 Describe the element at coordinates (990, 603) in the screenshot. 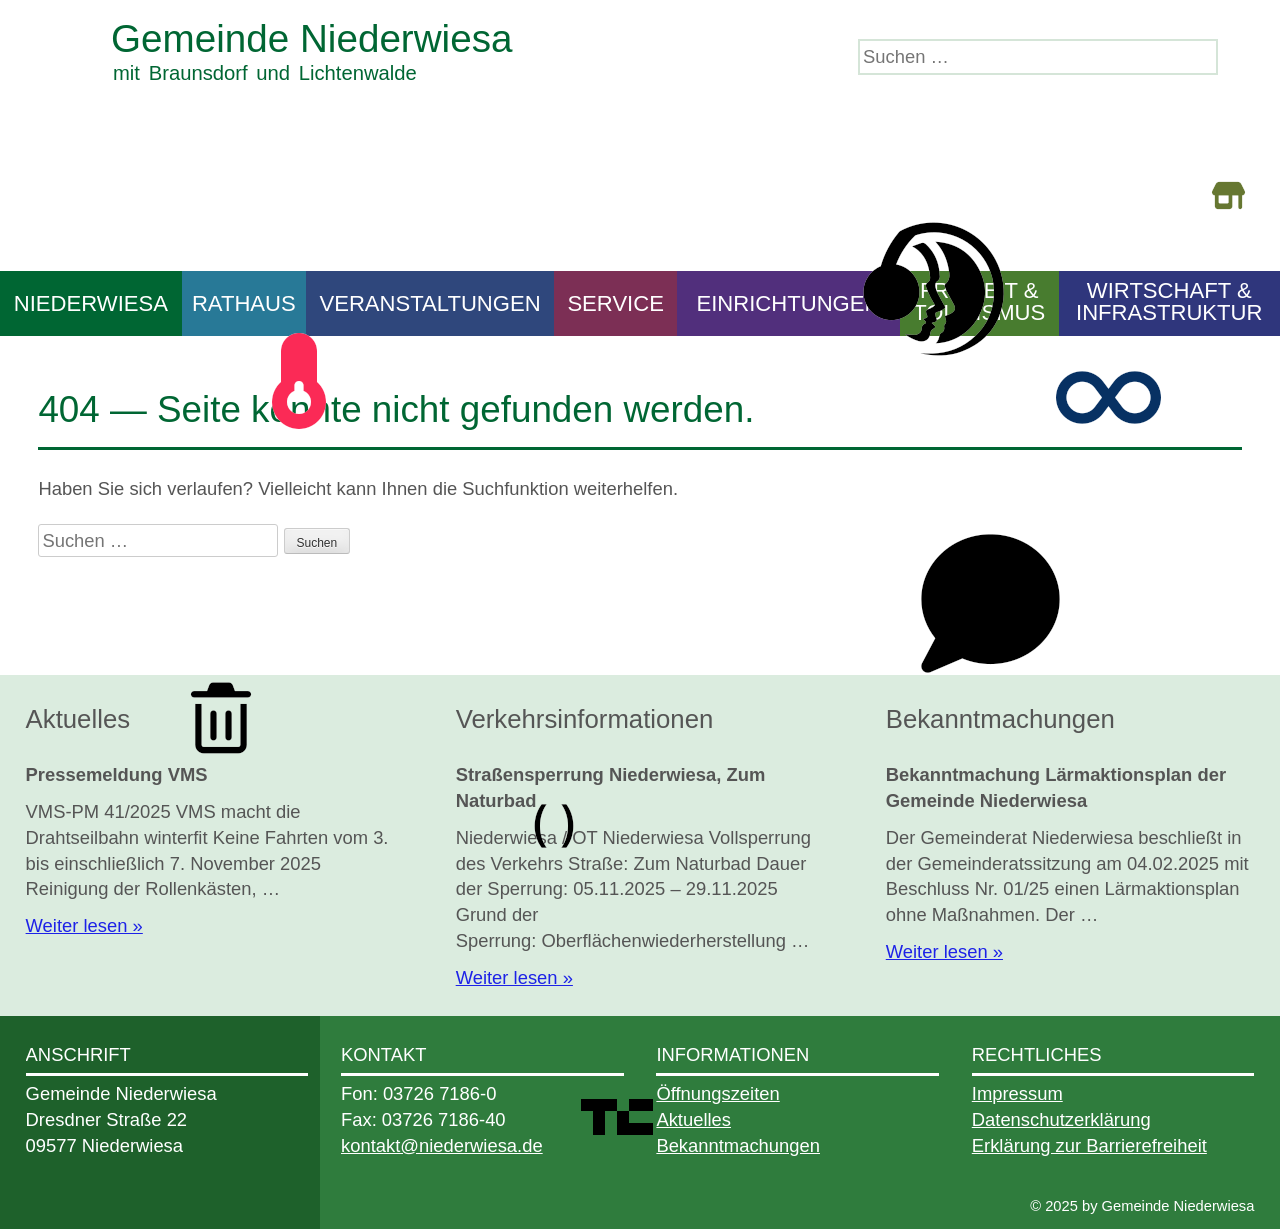

I see `open comments section` at that location.